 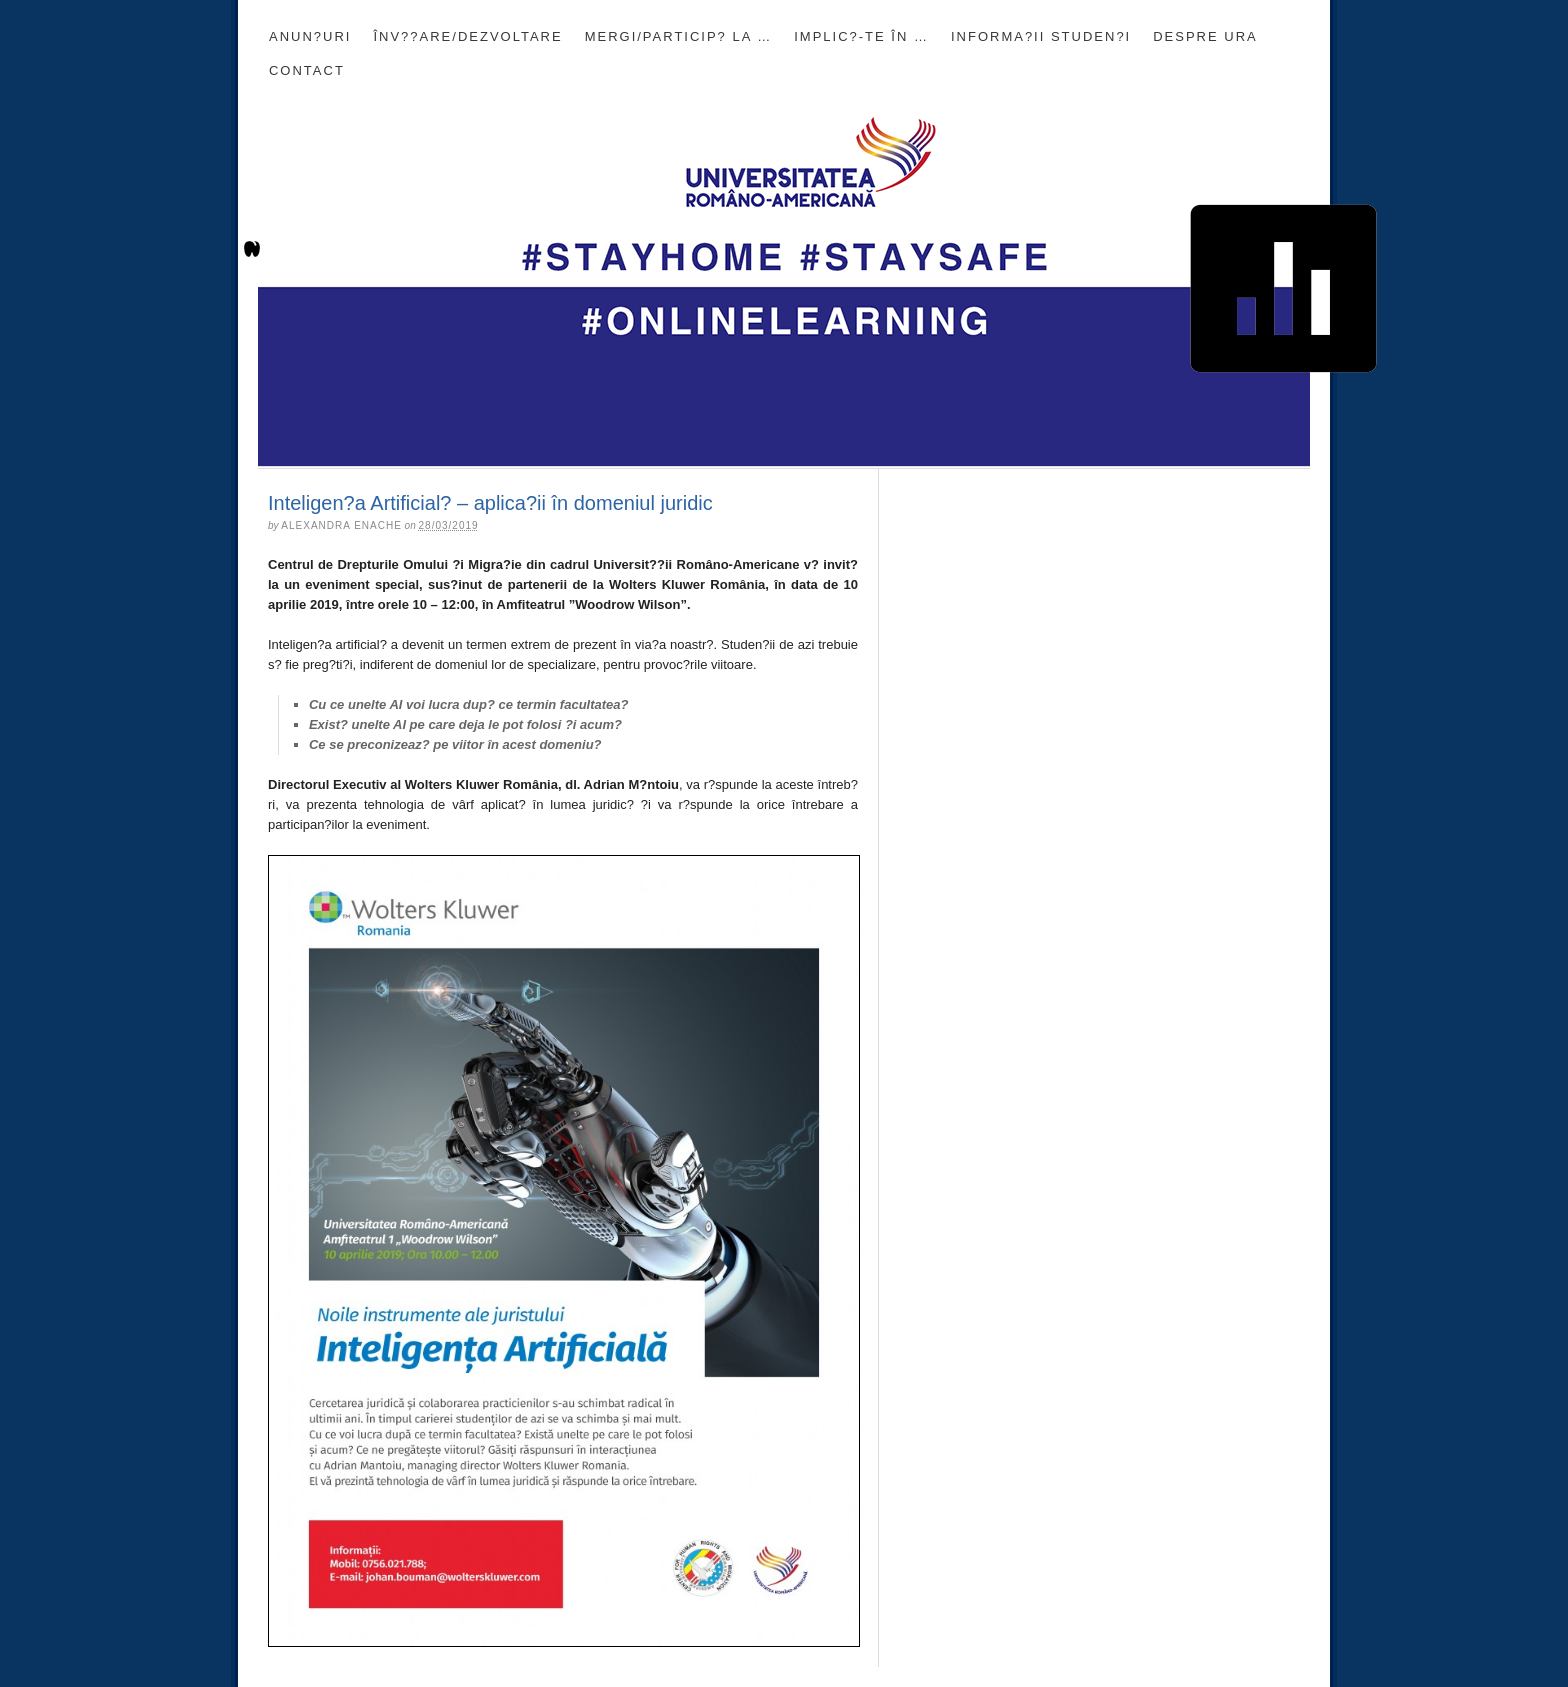 I want to click on access dental or oral health features, so click(x=252, y=249).